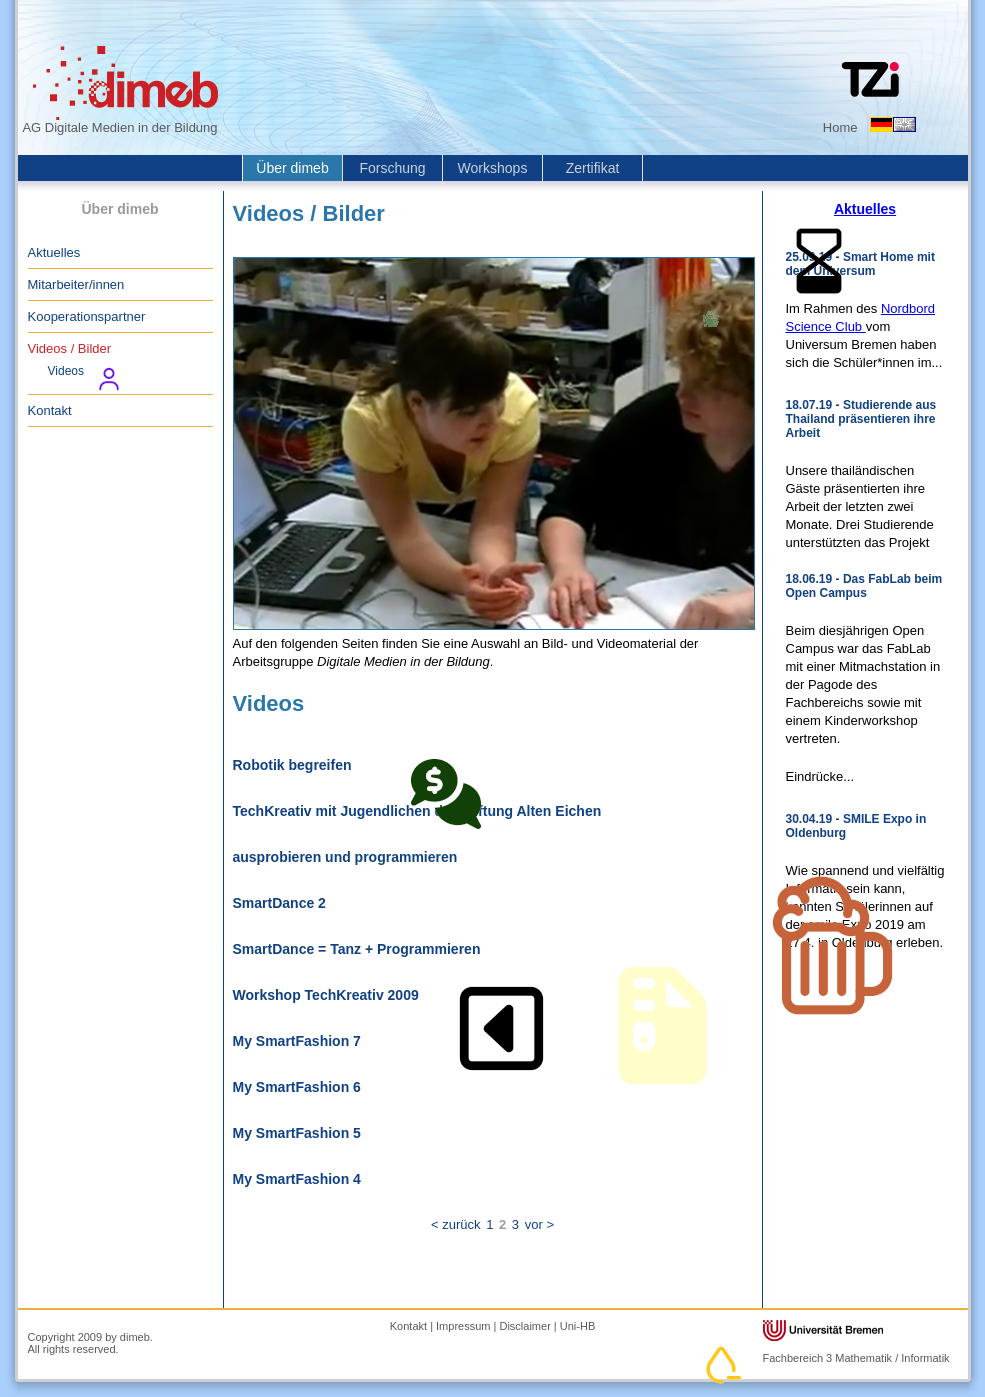 The height and width of the screenshot is (1397, 985). What do you see at coordinates (721, 1365) in the screenshot?
I see `decrease water or liquid level` at bounding box center [721, 1365].